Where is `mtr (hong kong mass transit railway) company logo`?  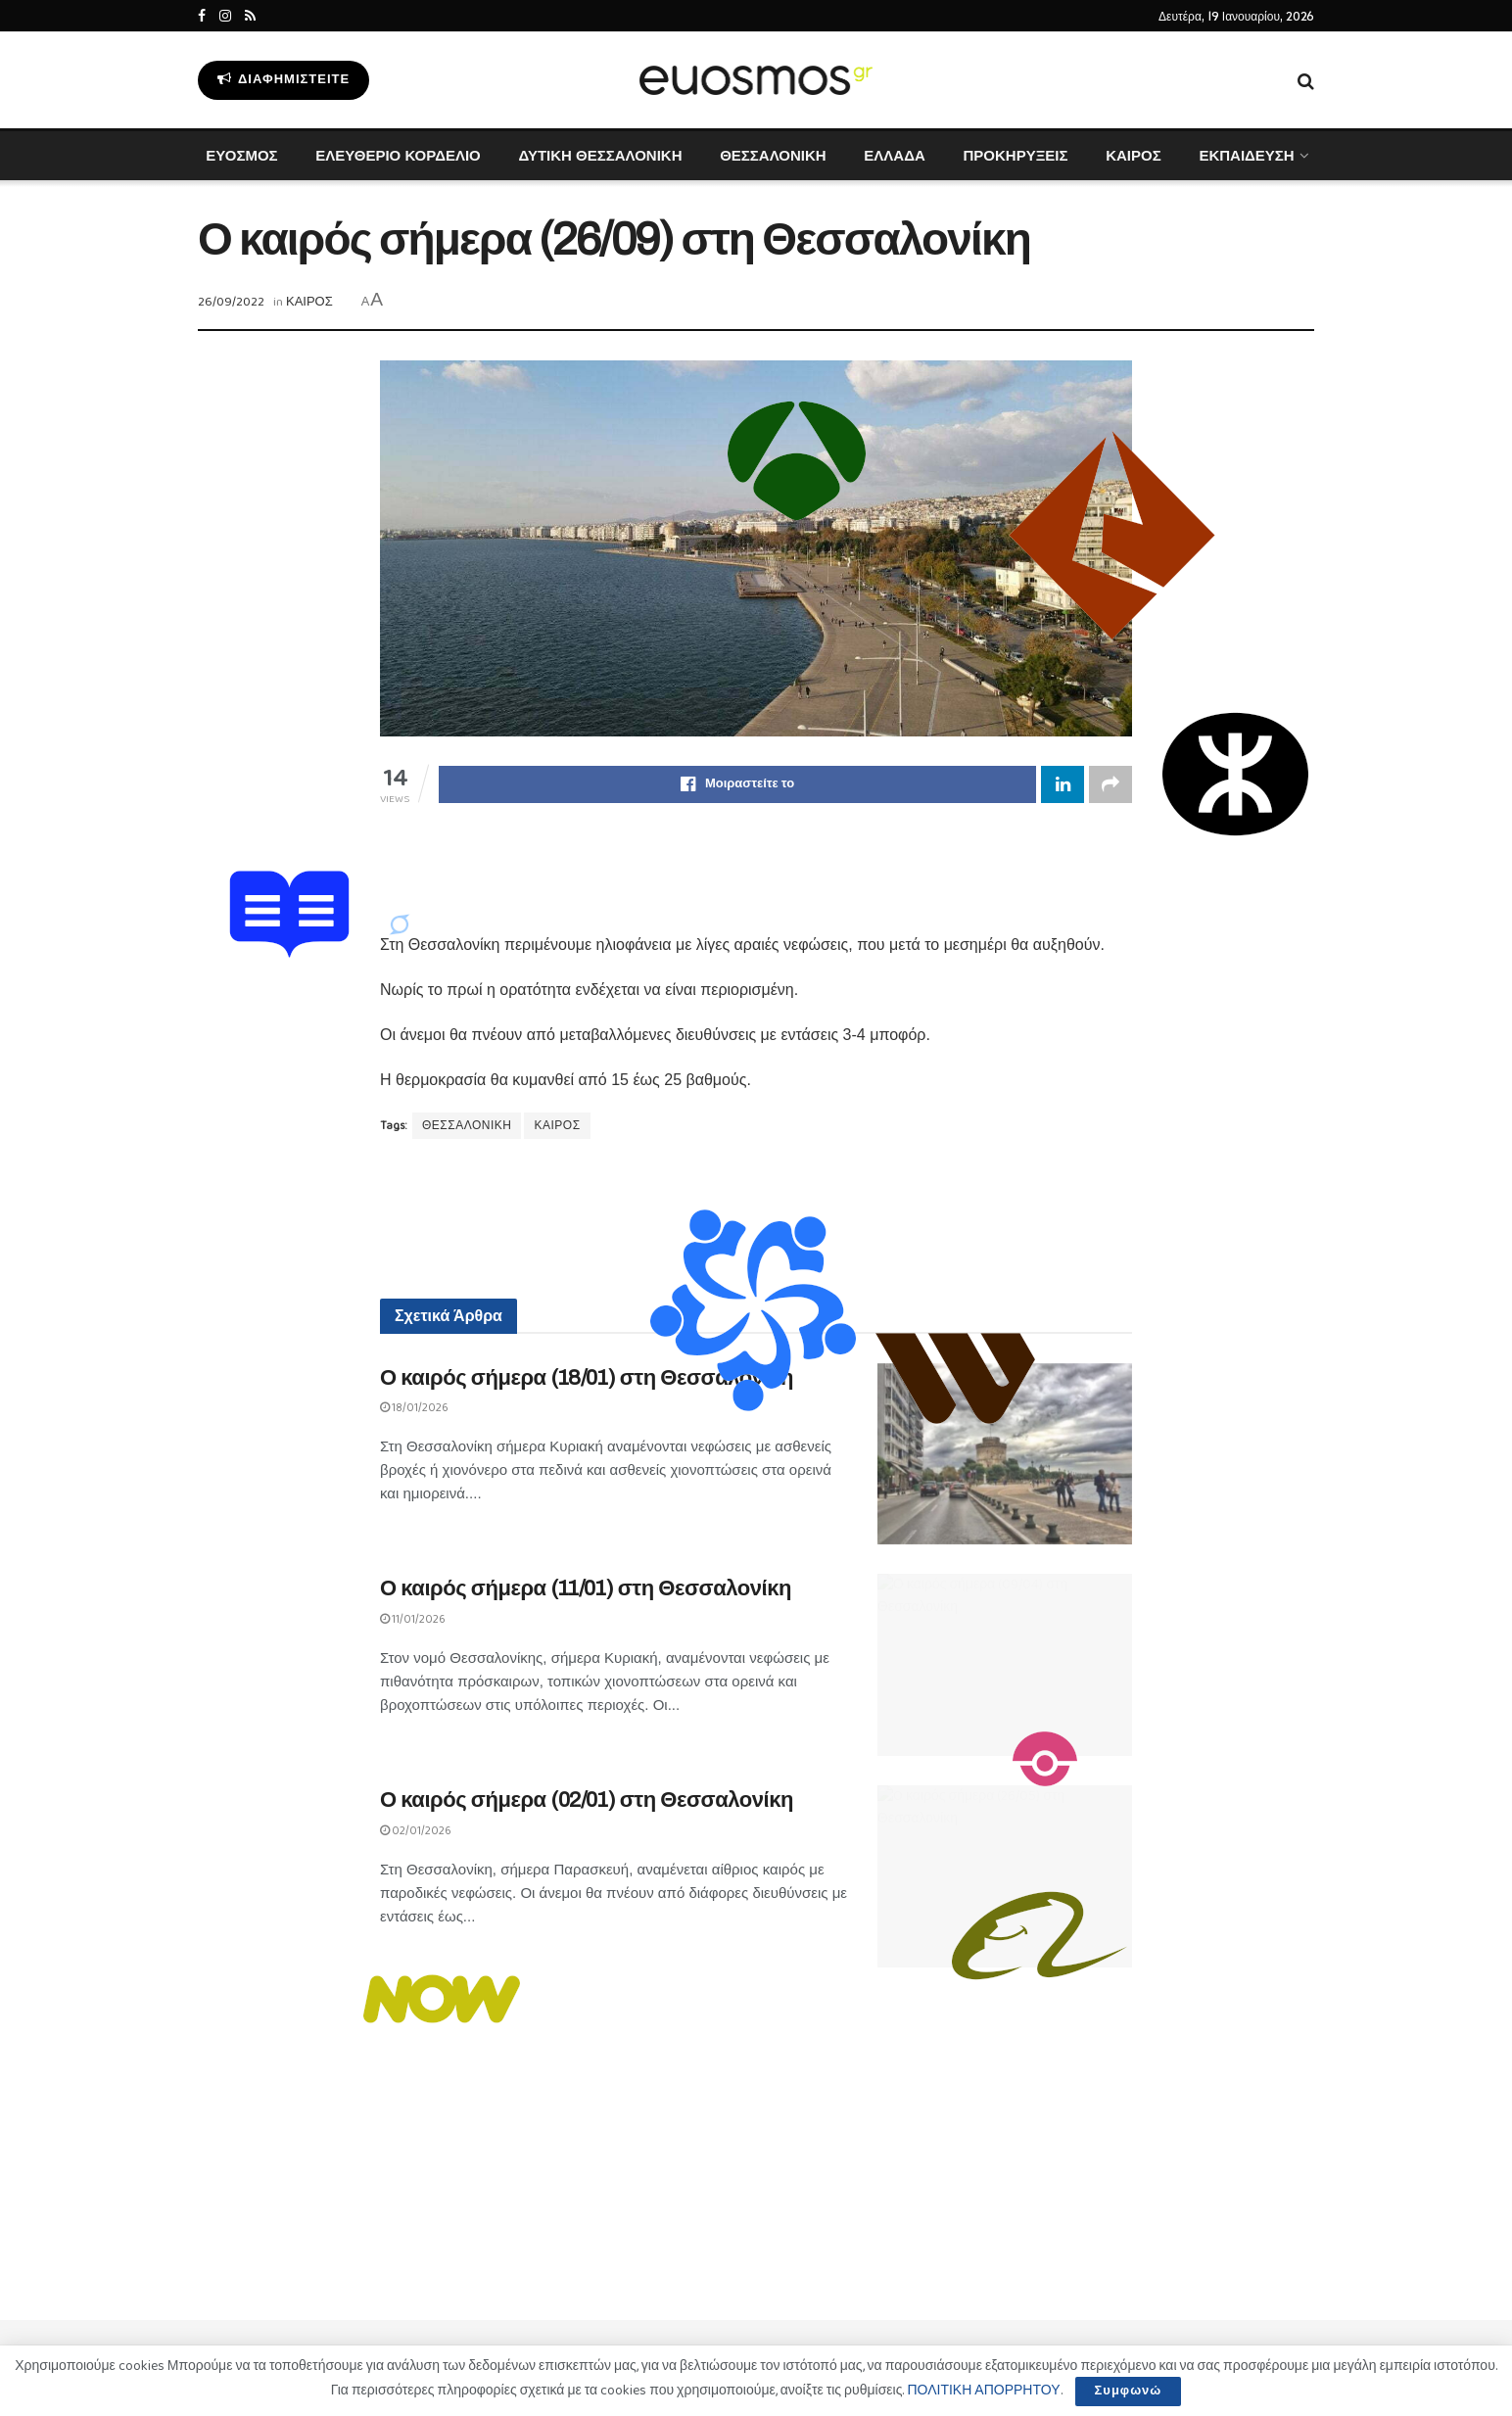
mtr (hong kong mass transit railway) company logo is located at coordinates (1235, 774).